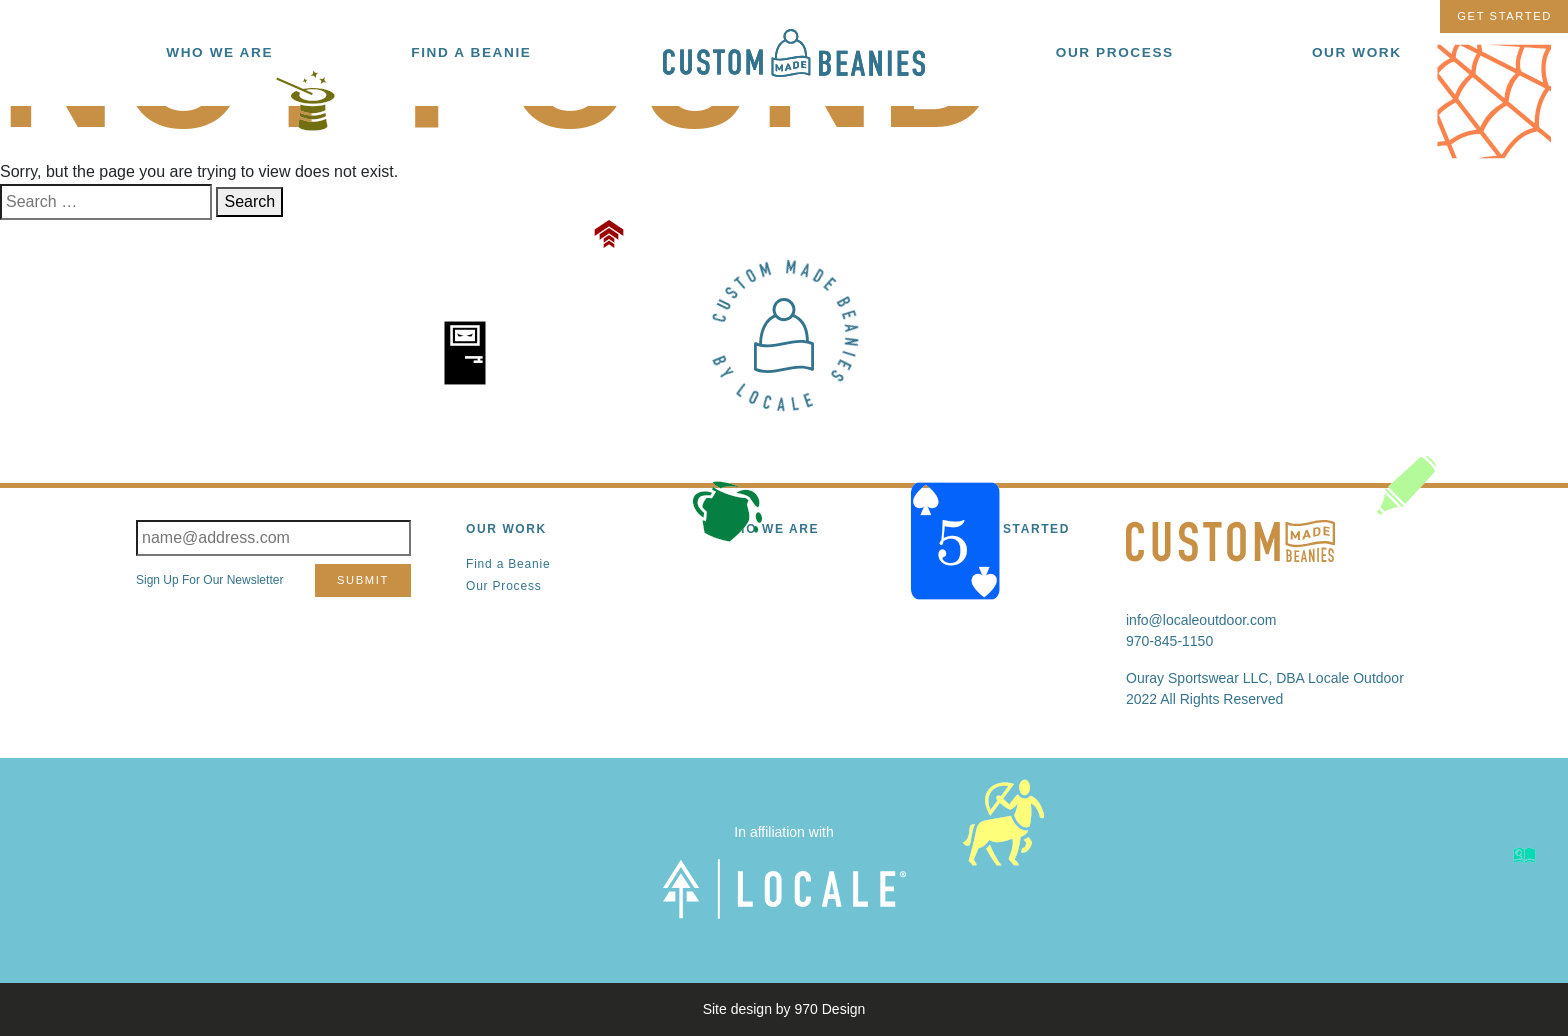 This screenshot has height=1036, width=1568. I want to click on monitor door or entry point activity, so click(465, 353).